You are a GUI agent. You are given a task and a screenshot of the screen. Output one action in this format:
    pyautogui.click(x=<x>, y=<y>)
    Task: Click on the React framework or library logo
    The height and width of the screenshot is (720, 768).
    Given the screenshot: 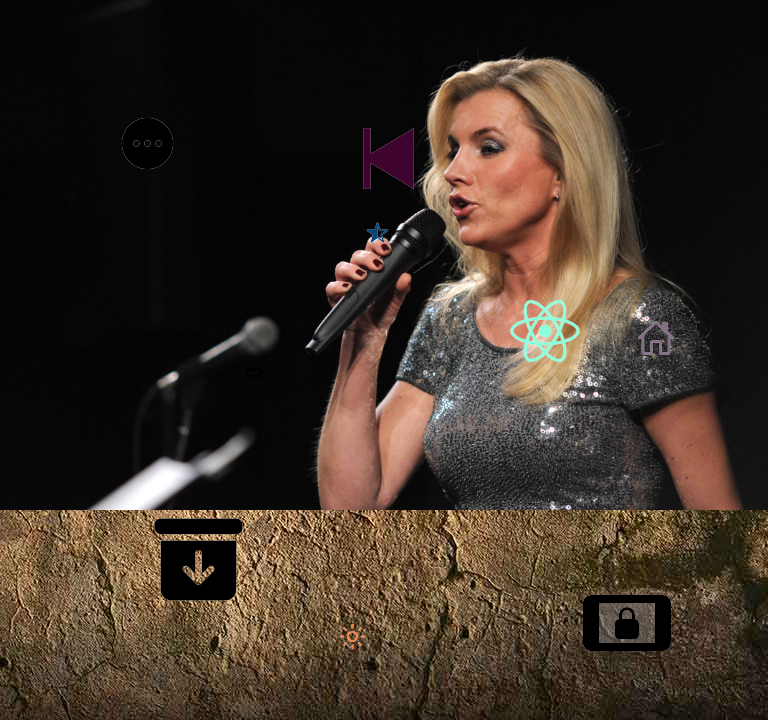 What is the action you would take?
    pyautogui.click(x=545, y=331)
    